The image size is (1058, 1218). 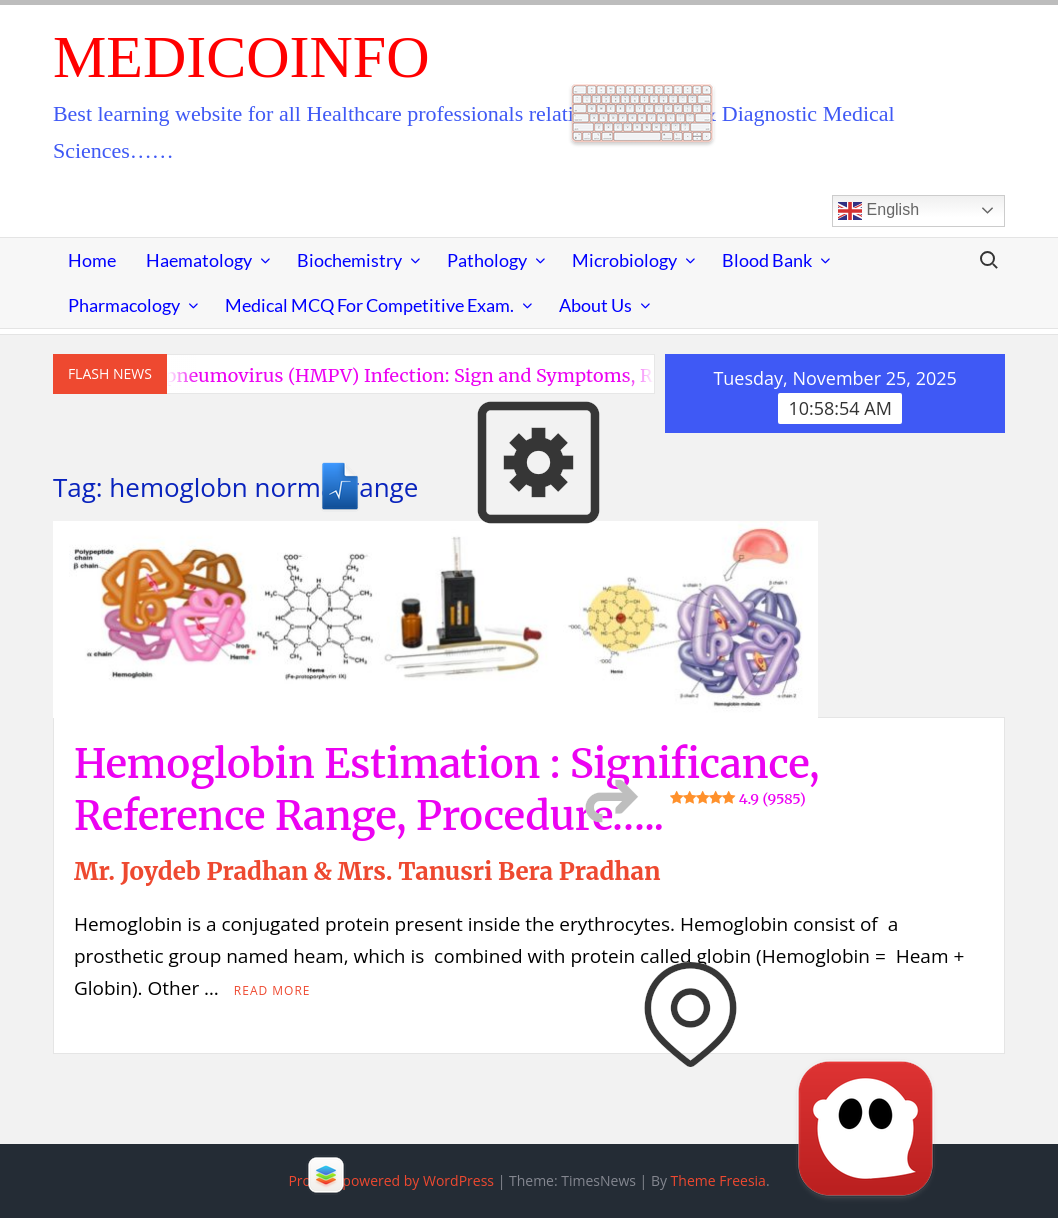 What do you see at coordinates (326, 1175) in the screenshot?
I see `open onlyoffice document suite` at bounding box center [326, 1175].